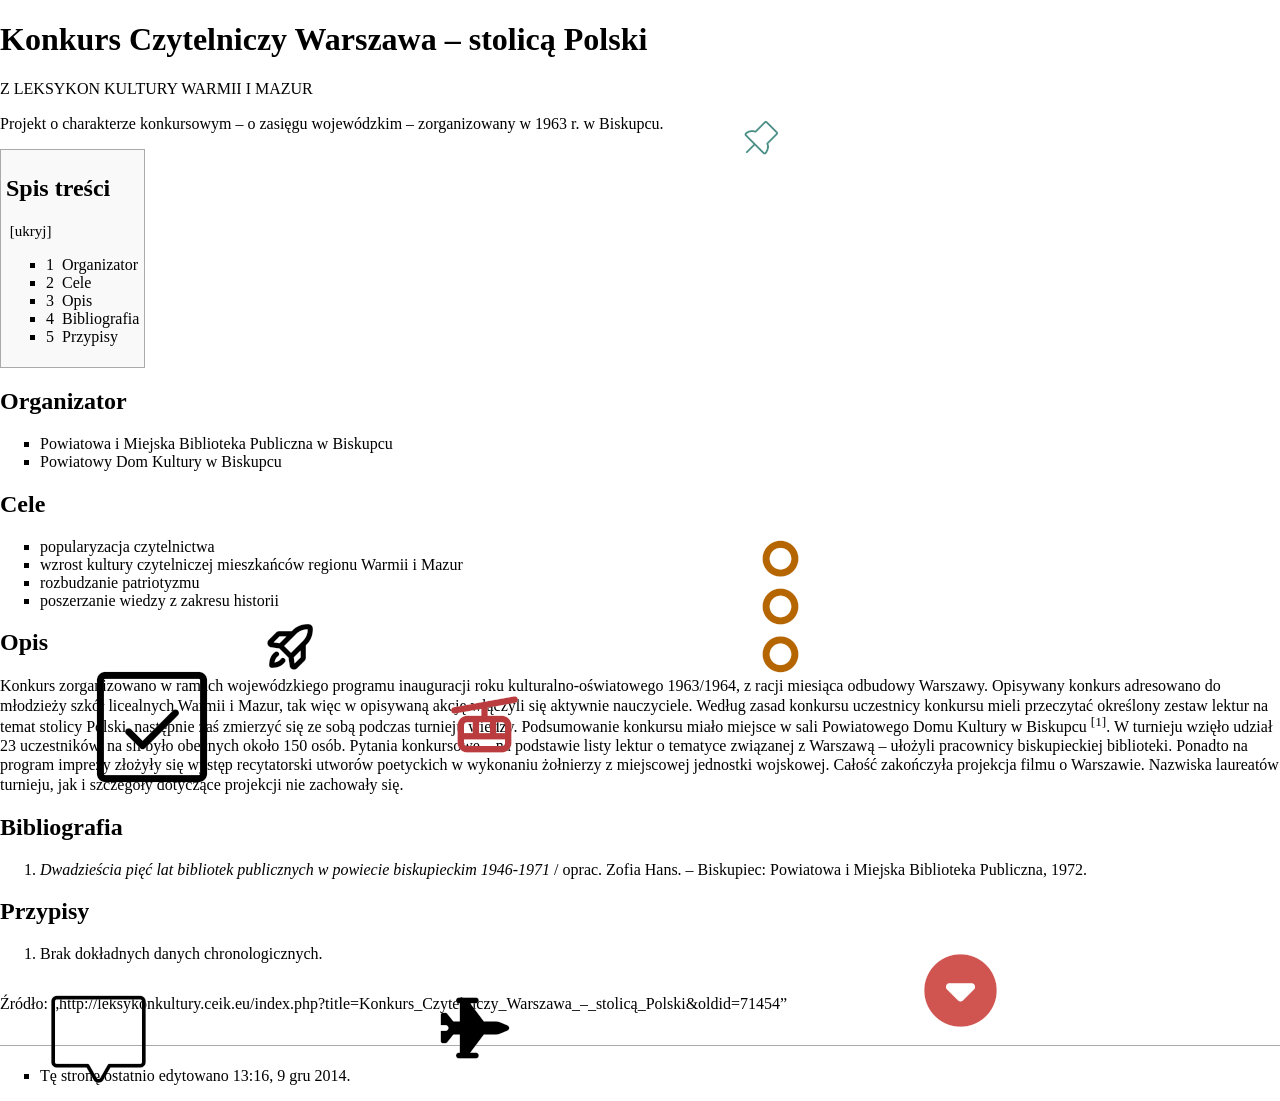  What do you see at coordinates (291, 646) in the screenshot?
I see `launch or deploy a project` at bounding box center [291, 646].